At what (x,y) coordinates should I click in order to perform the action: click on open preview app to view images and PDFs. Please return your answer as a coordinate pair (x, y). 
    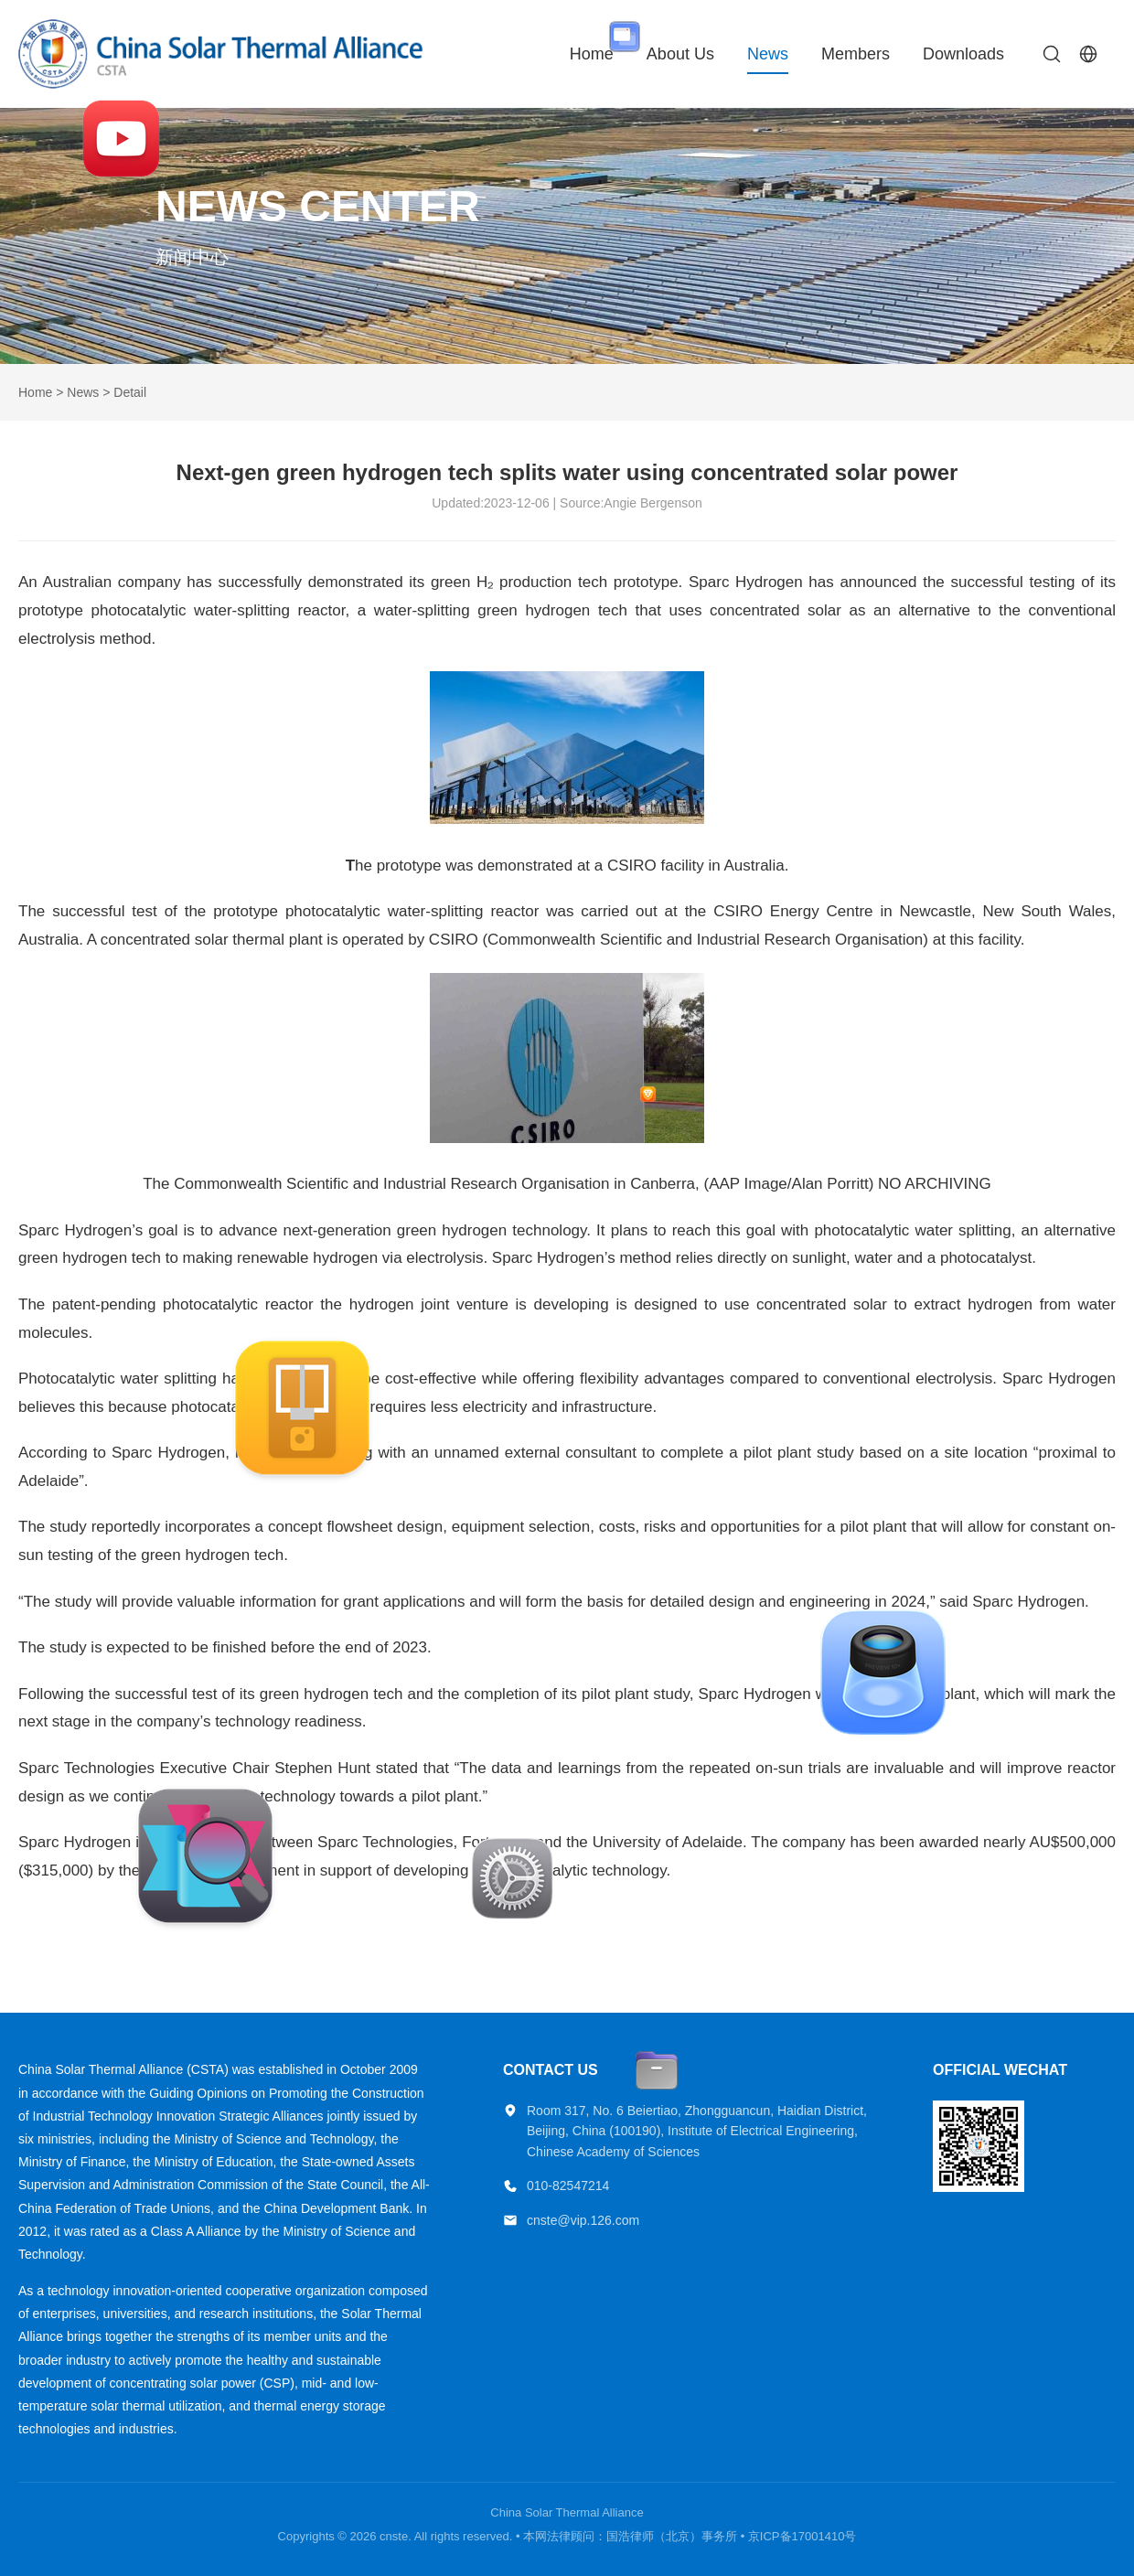
    Looking at the image, I should click on (883, 1672).